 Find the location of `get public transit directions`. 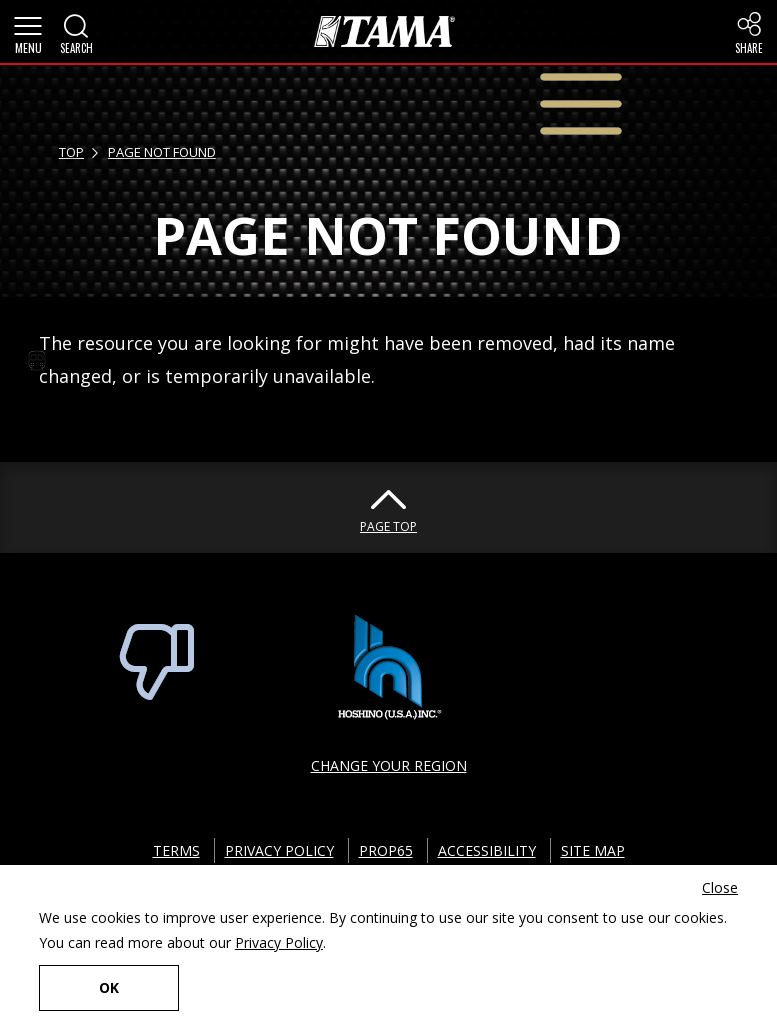

get public transit directions is located at coordinates (37, 361).